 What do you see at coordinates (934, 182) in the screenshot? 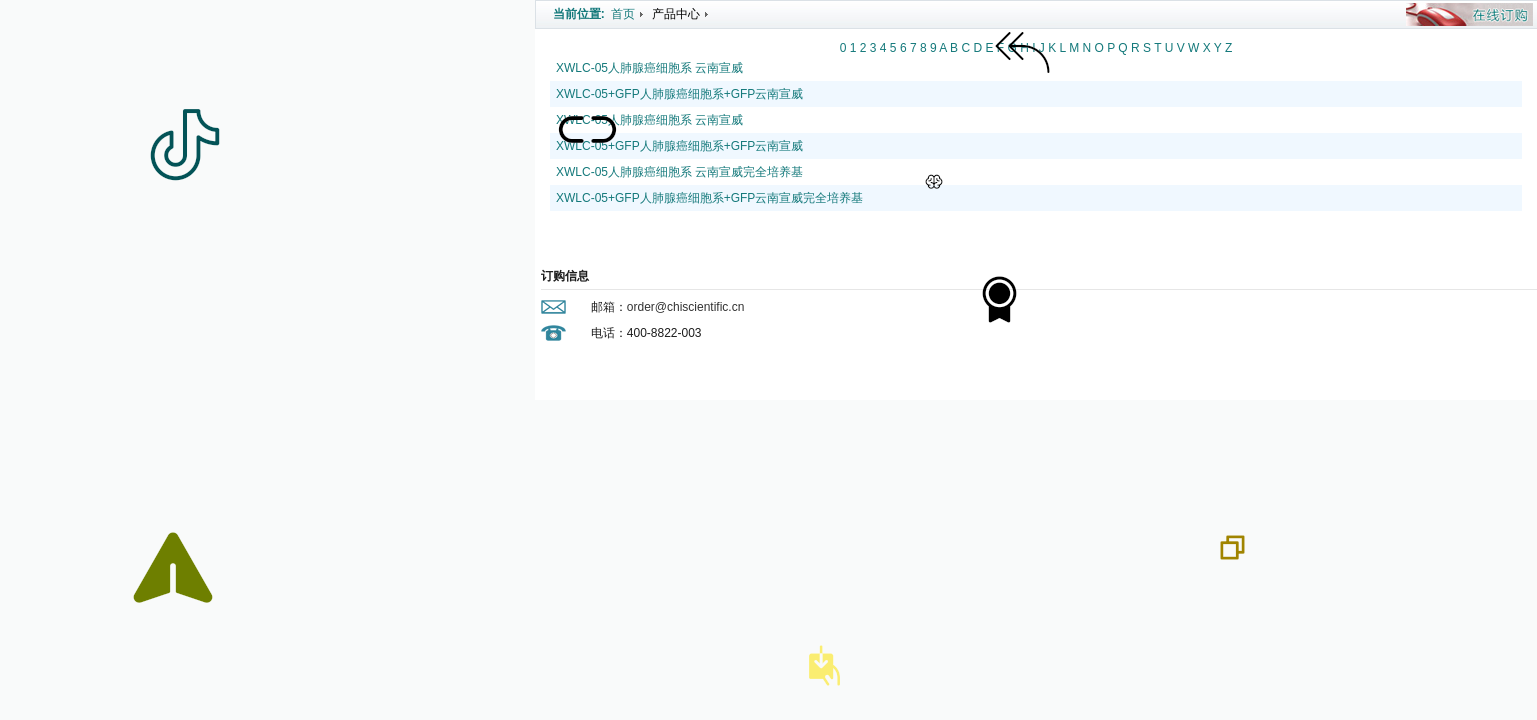
I see `access AI or smart features` at bounding box center [934, 182].